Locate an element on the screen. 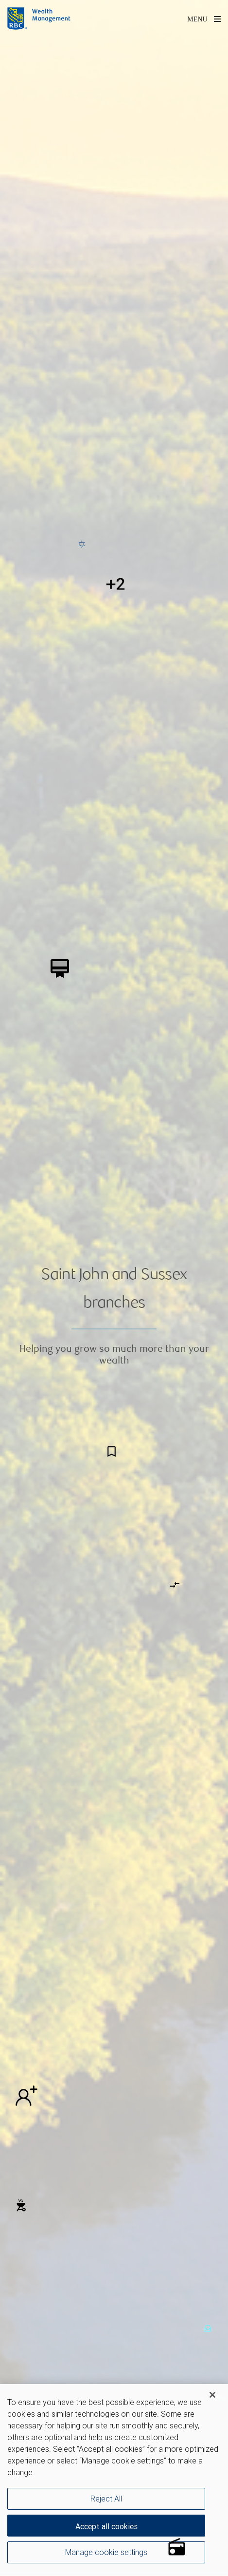 The width and height of the screenshot is (228, 2576). compare two items or selections is located at coordinates (175, 1585).